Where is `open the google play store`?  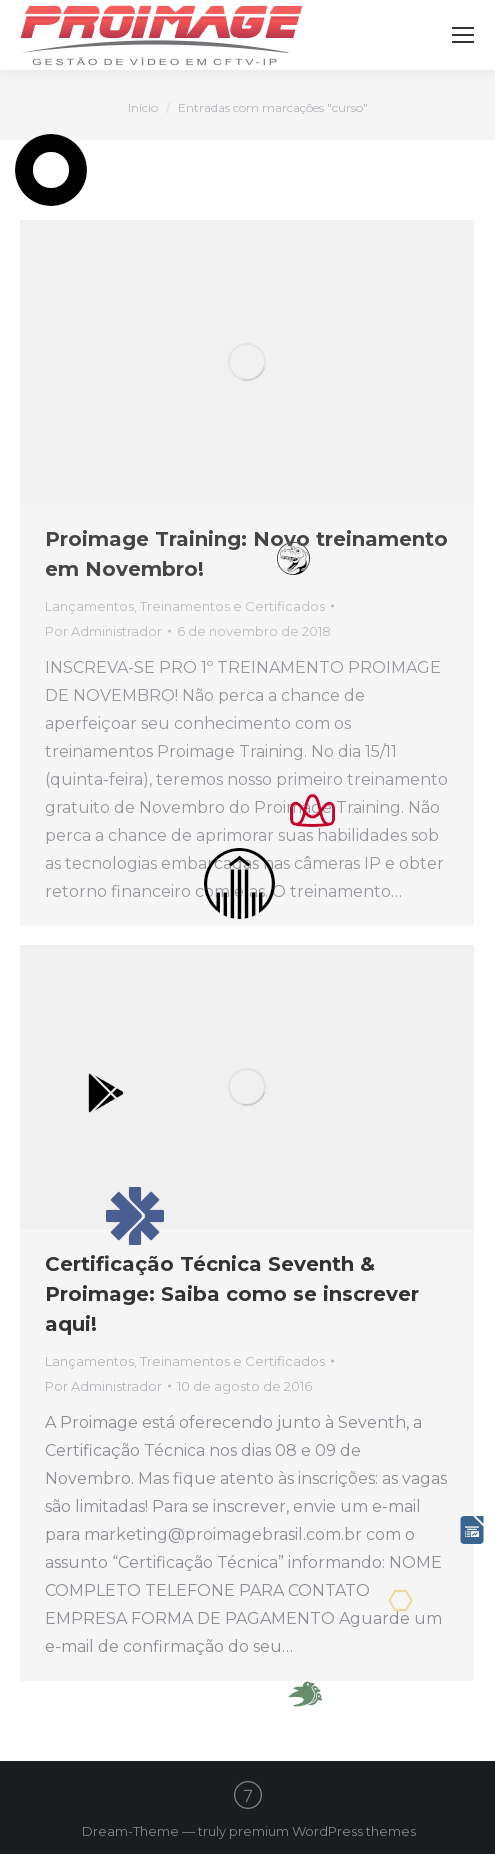 open the google play store is located at coordinates (106, 1093).